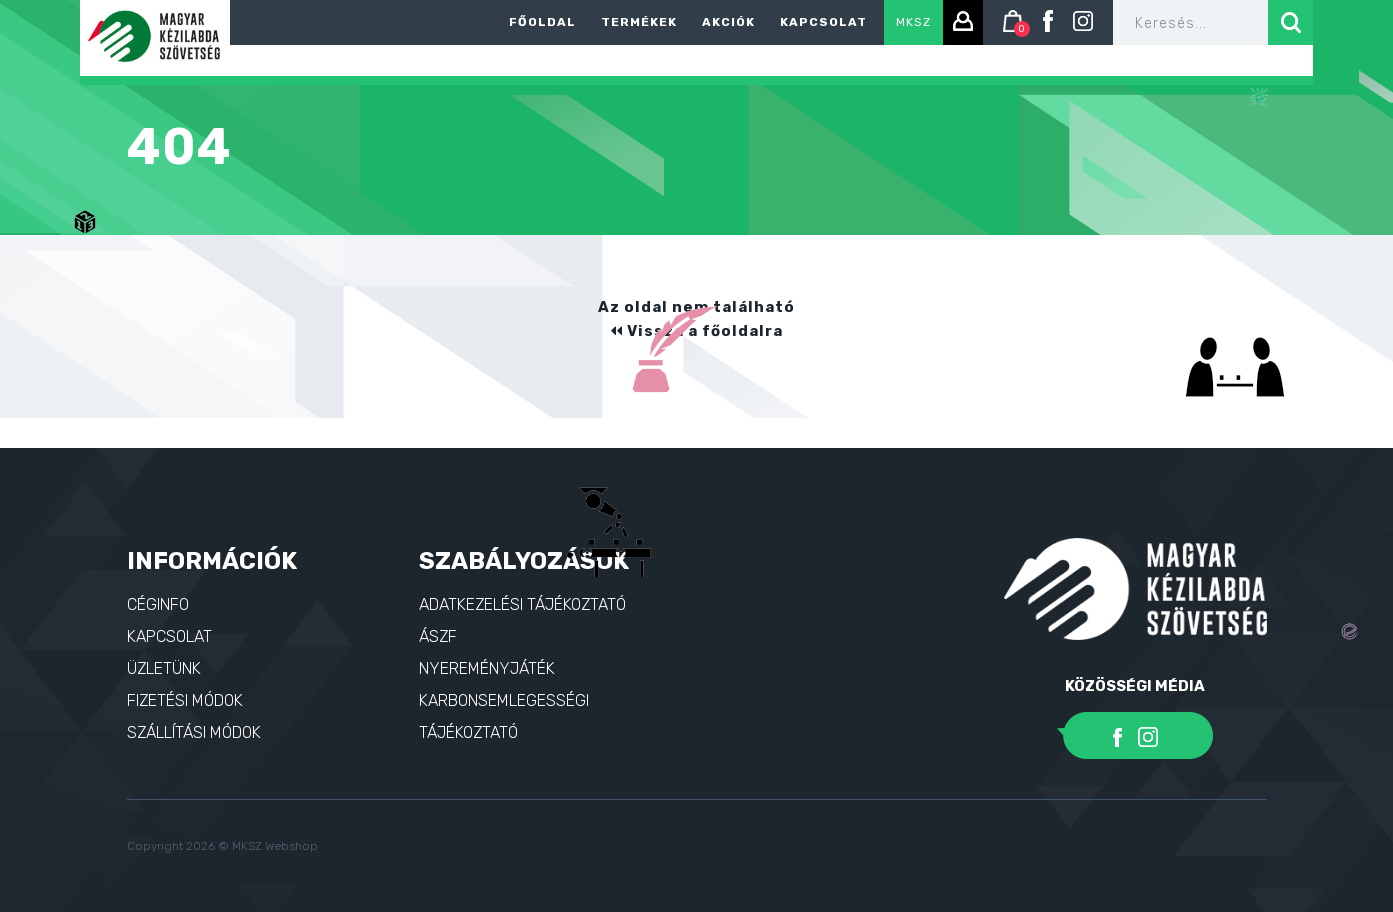  I want to click on find or join tabletop gaming sessions, so click(1235, 367).